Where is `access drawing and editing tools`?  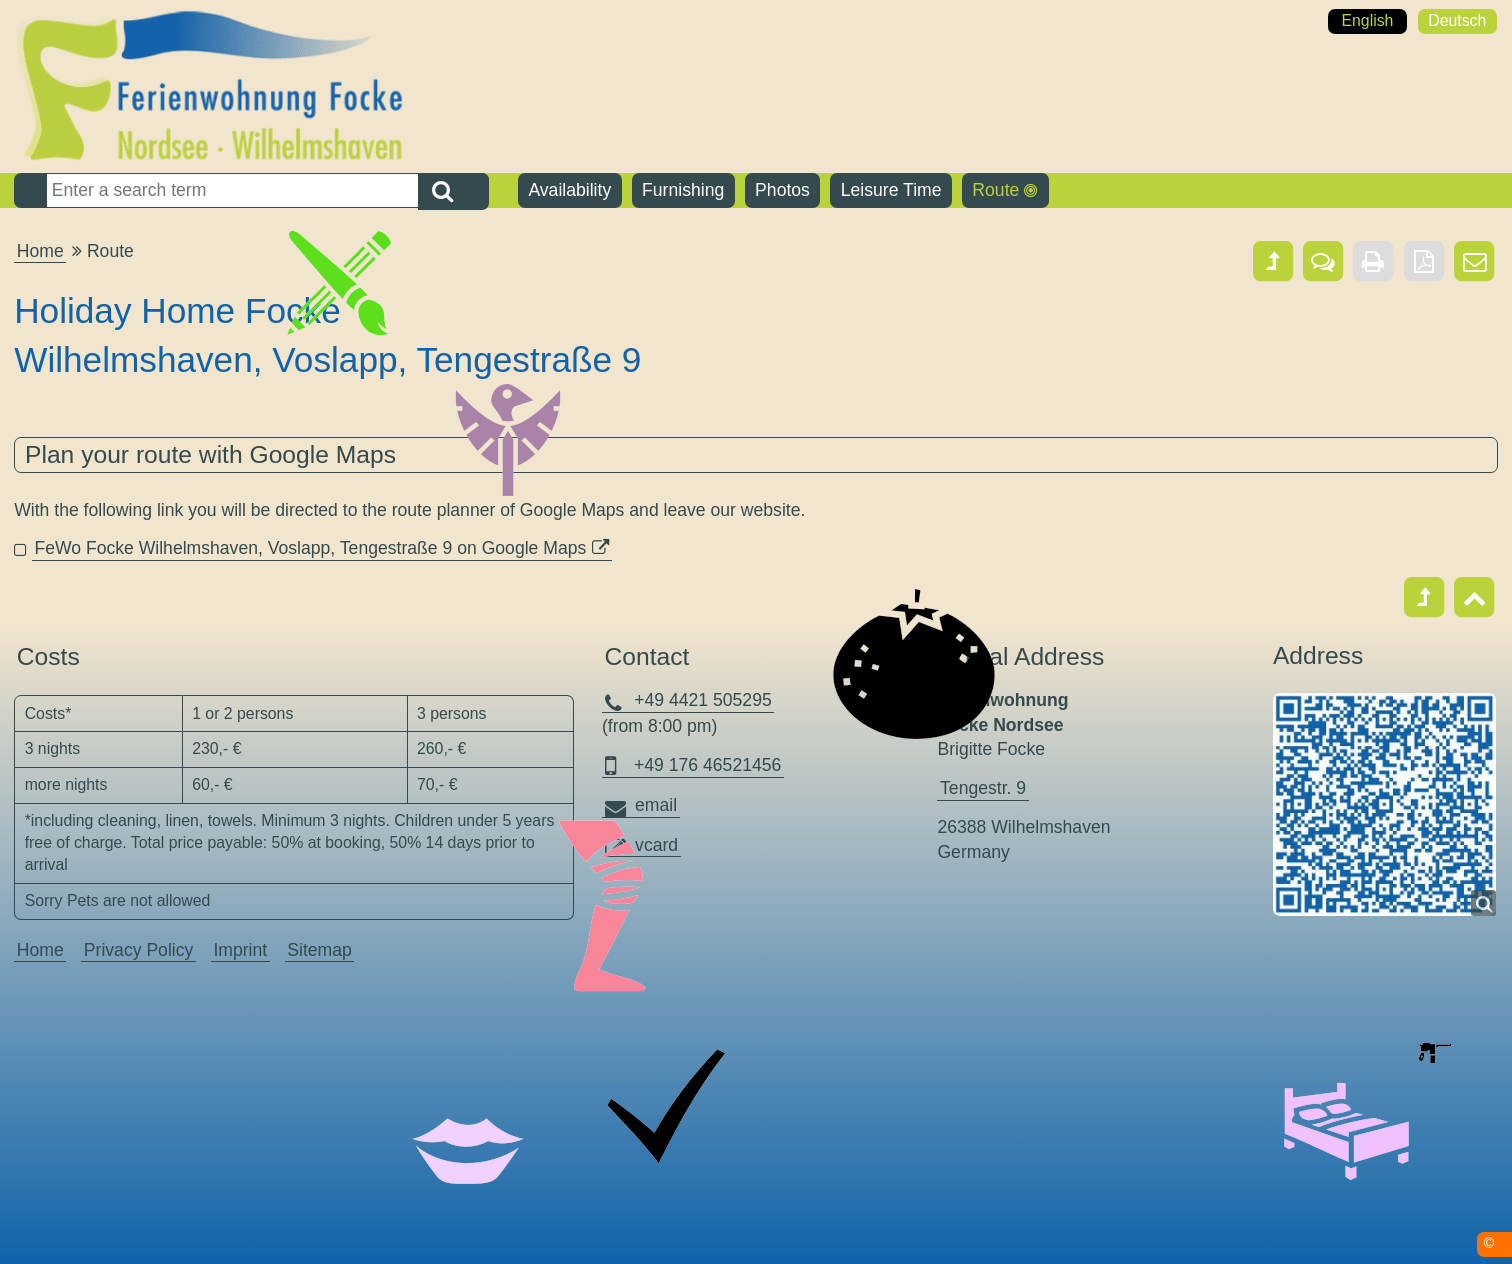 access drawing and editing tools is located at coordinates (339, 283).